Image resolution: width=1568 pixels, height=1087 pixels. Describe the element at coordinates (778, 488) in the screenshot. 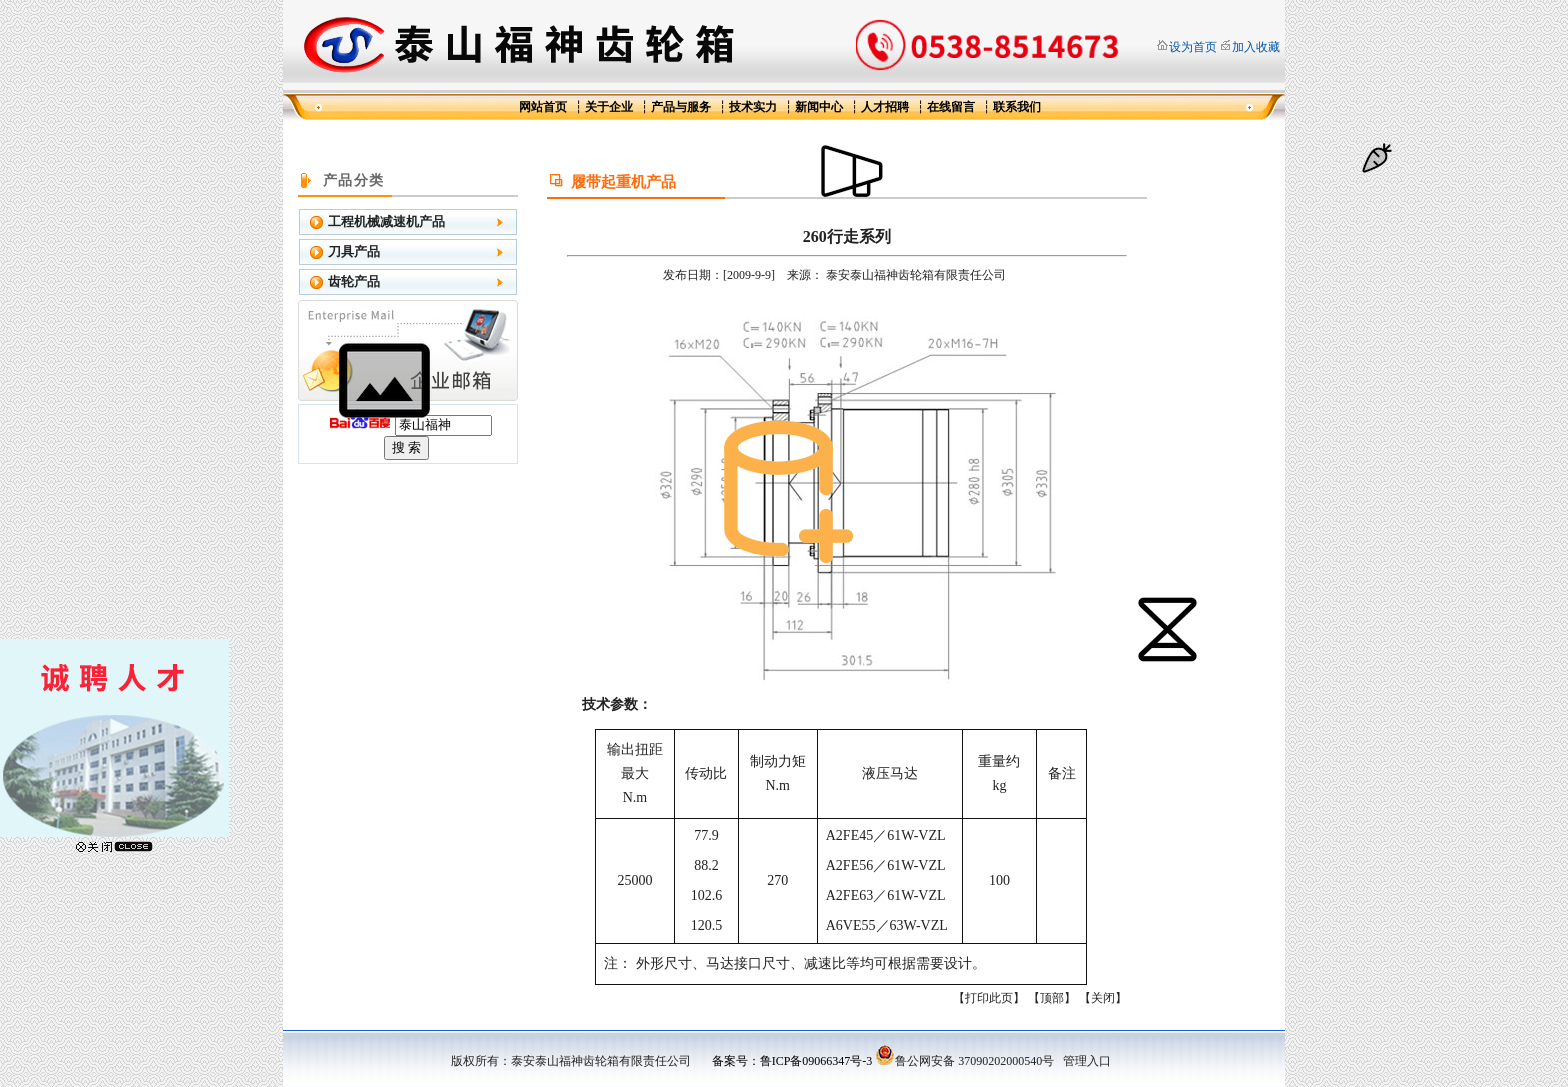

I see `add a new database or storage container` at that location.